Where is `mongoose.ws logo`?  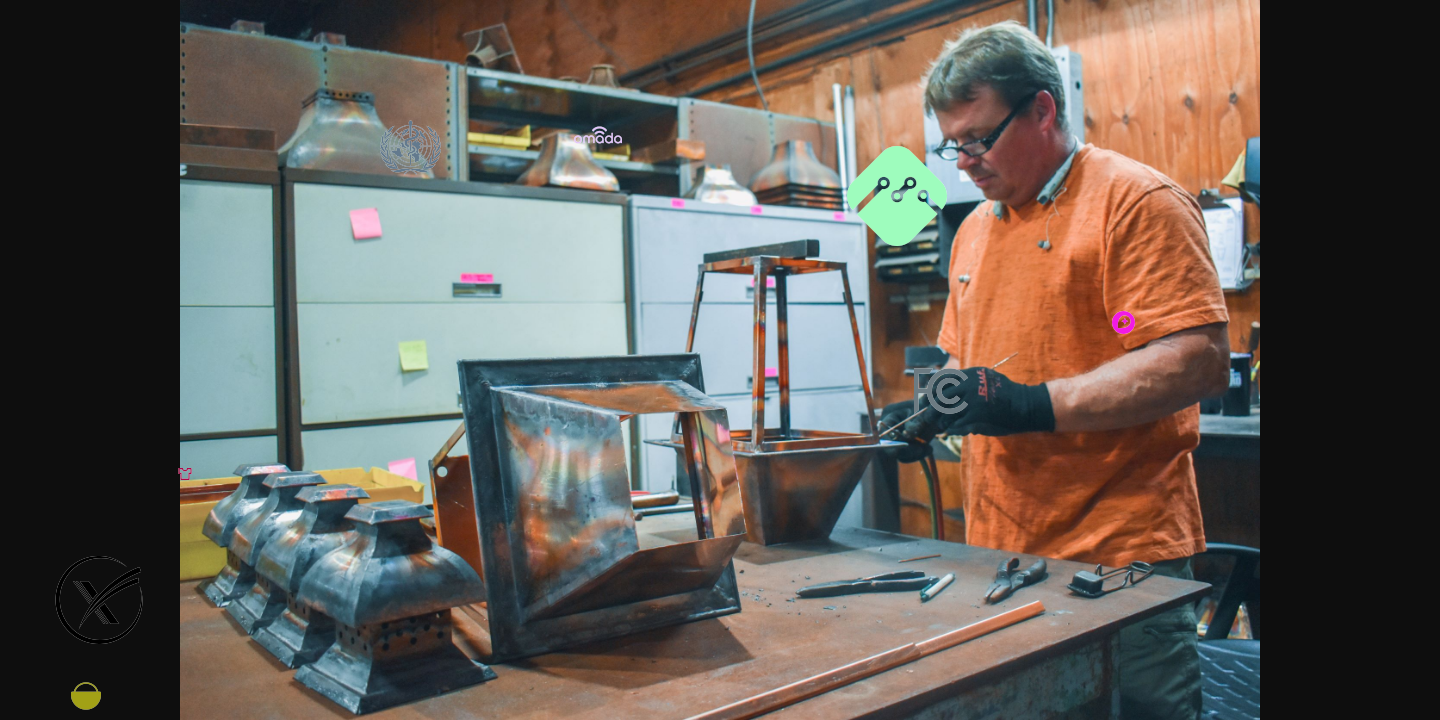
mongoose.ws logo is located at coordinates (897, 196).